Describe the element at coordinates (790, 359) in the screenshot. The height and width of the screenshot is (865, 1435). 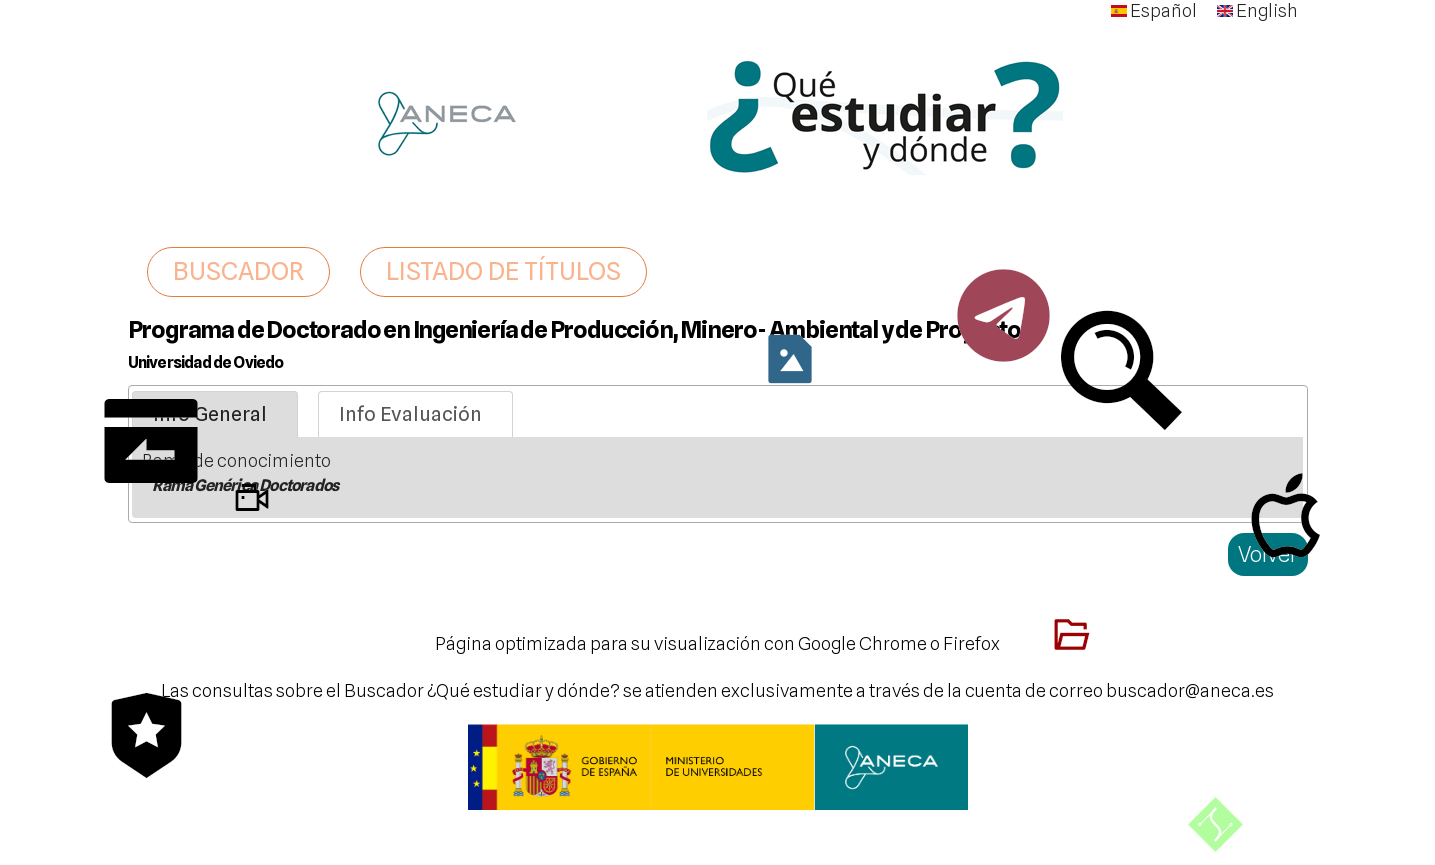
I see `view image file` at that location.